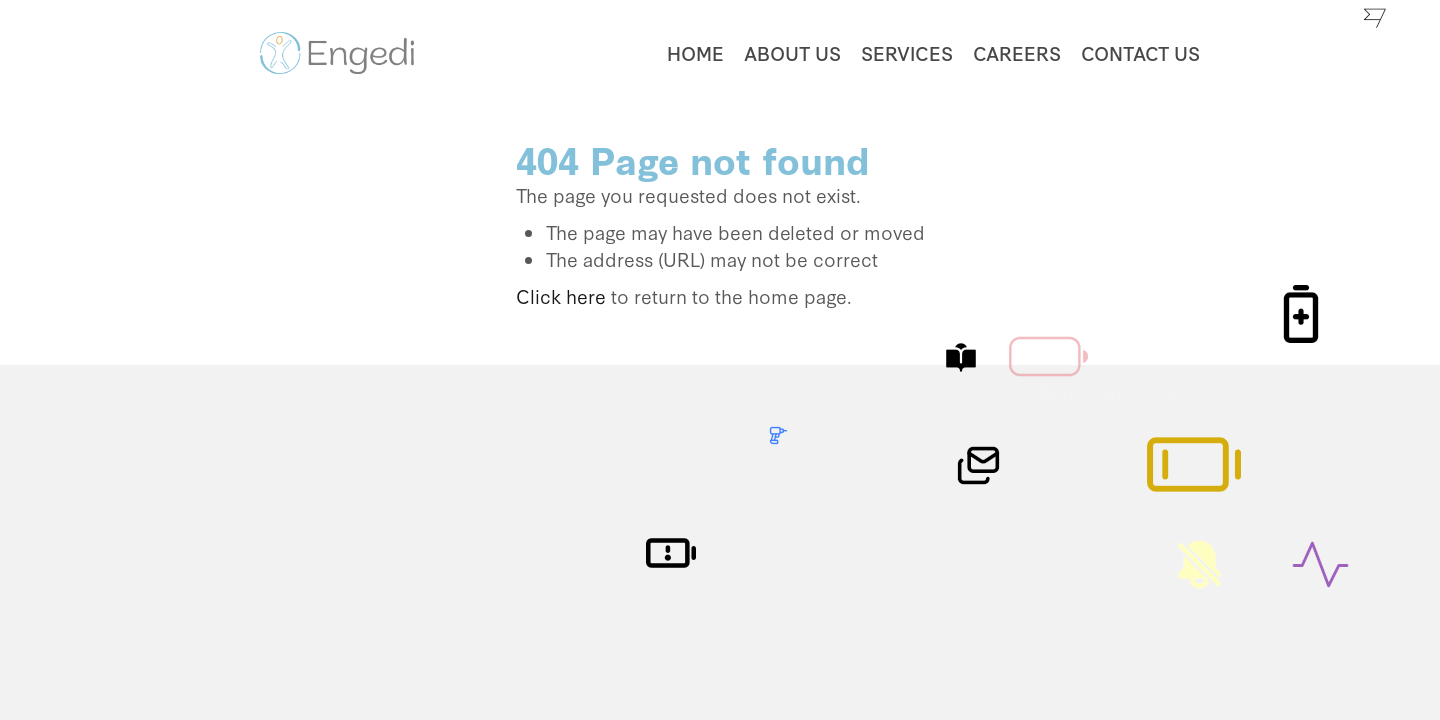 The height and width of the screenshot is (720, 1440). What do you see at coordinates (1048, 356) in the screenshot?
I see `indicates battery is completely empty` at bounding box center [1048, 356].